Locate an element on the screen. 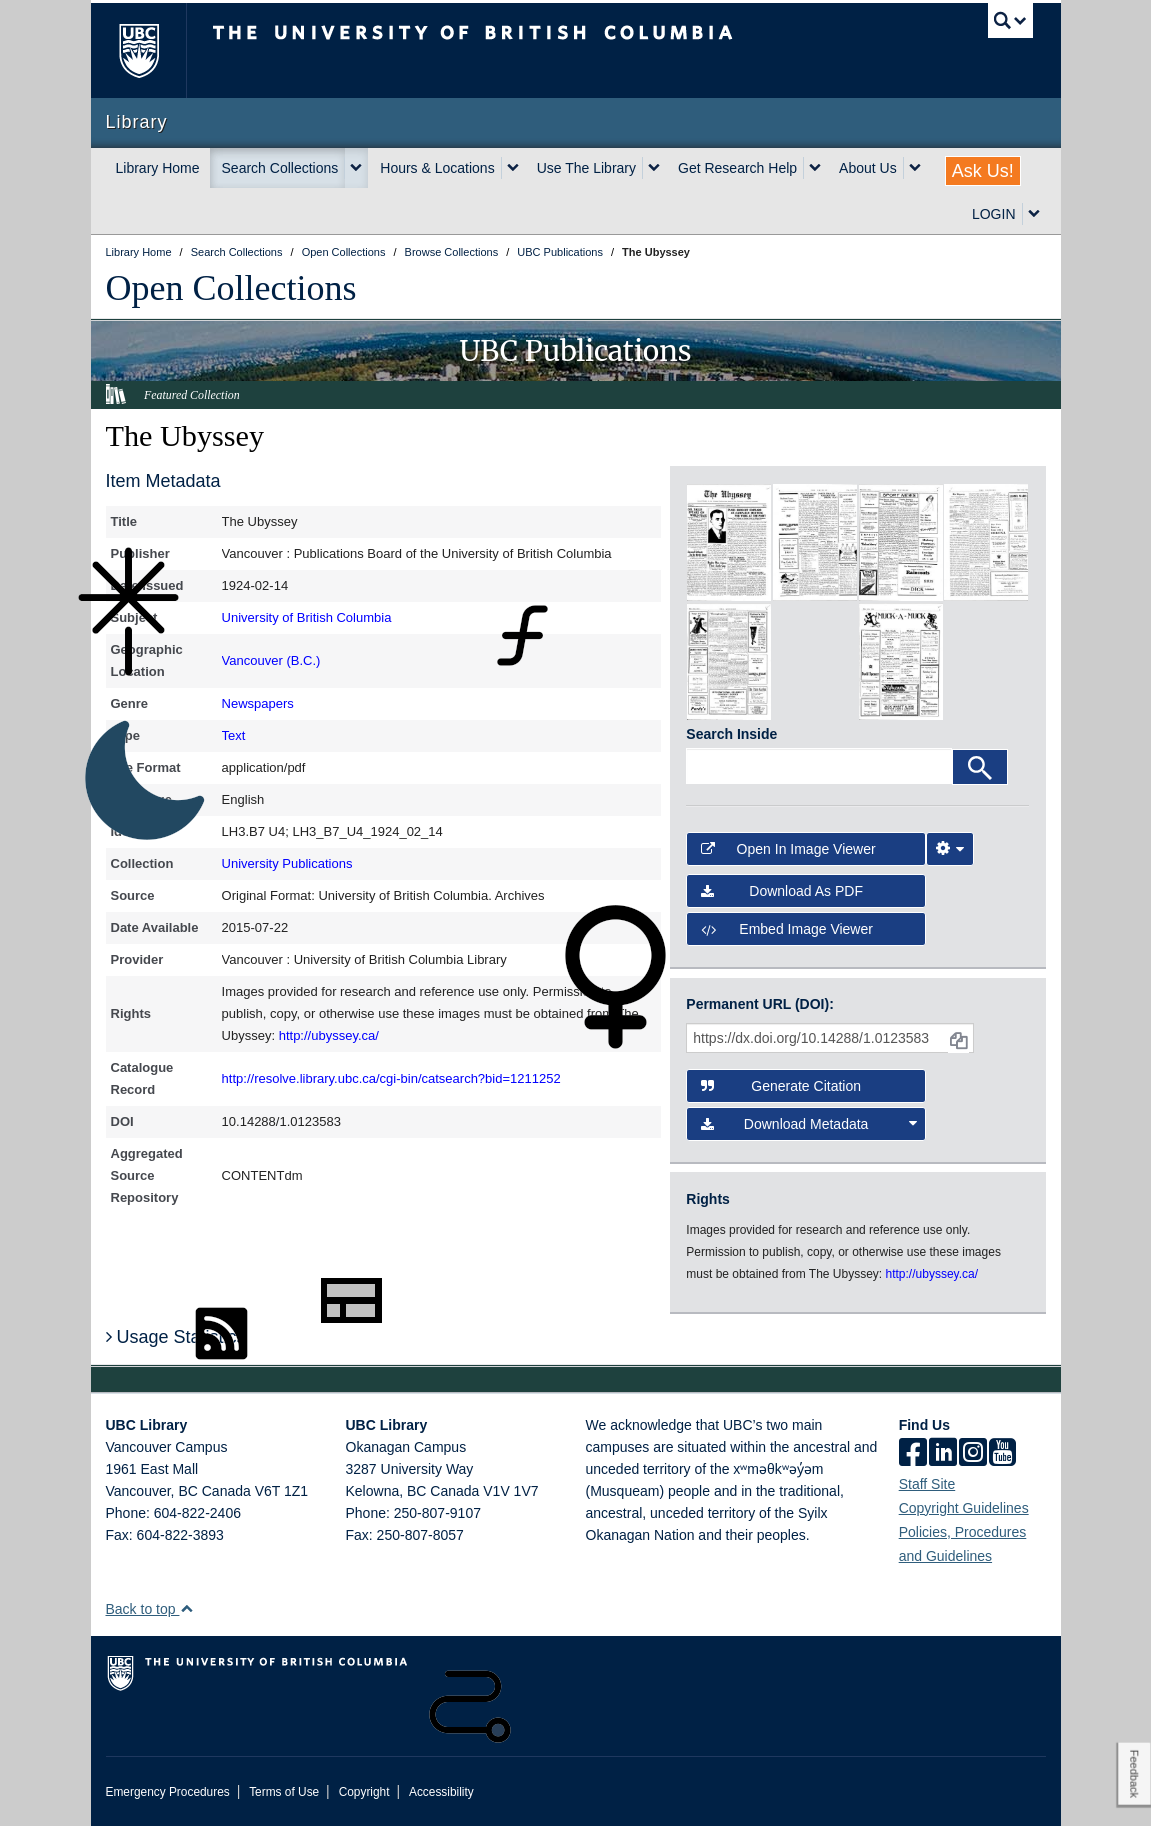  access mathematical or programming functions is located at coordinates (522, 635).